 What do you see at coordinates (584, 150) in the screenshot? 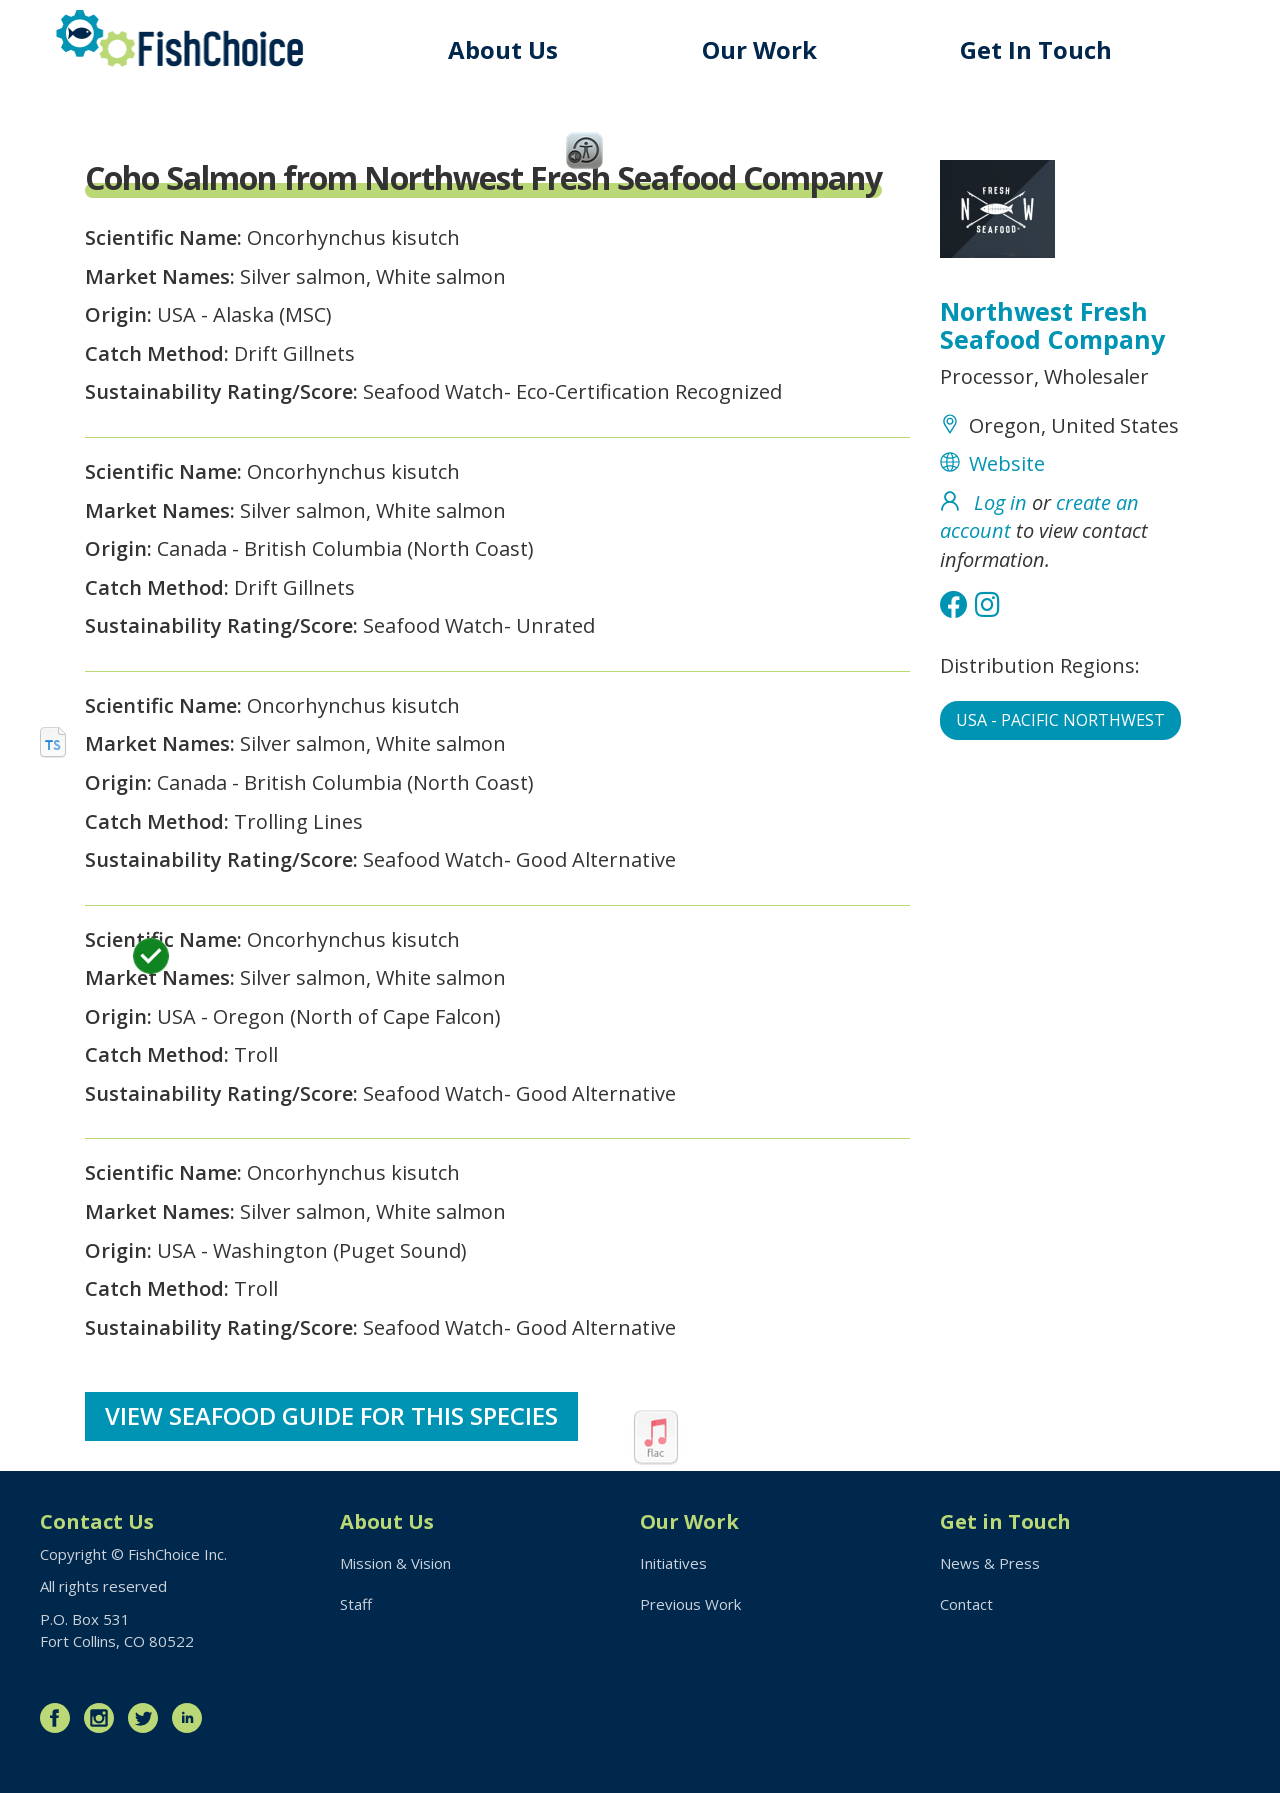
I see `open voiceover accessibility settings` at bounding box center [584, 150].